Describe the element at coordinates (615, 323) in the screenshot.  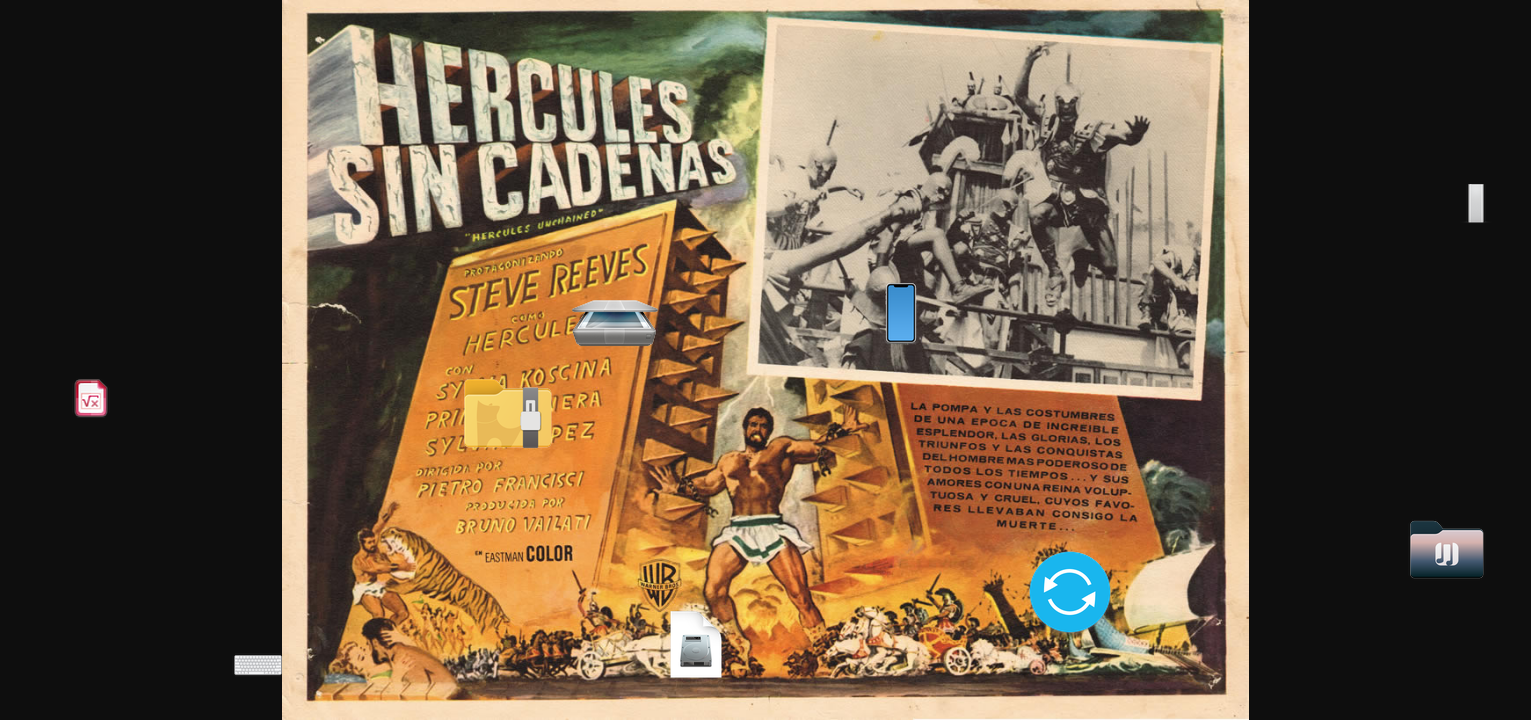
I see `scan documents using a wireless scanner` at that location.